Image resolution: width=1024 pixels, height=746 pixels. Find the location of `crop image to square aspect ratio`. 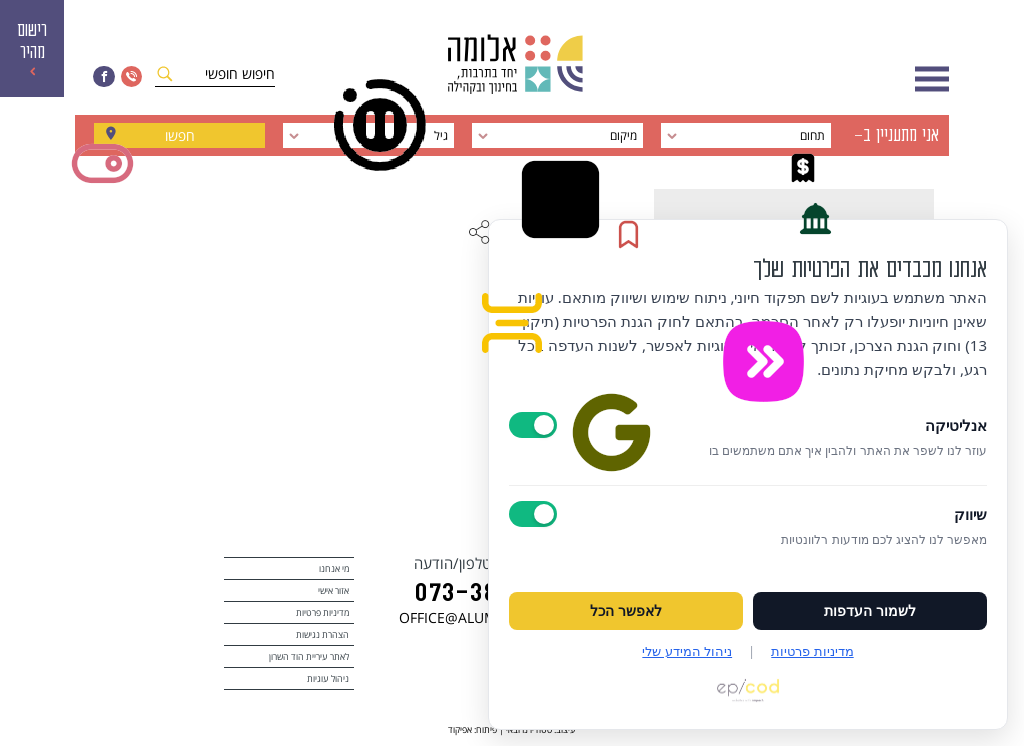

crop image to square aspect ratio is located at coordinates (560, 199).